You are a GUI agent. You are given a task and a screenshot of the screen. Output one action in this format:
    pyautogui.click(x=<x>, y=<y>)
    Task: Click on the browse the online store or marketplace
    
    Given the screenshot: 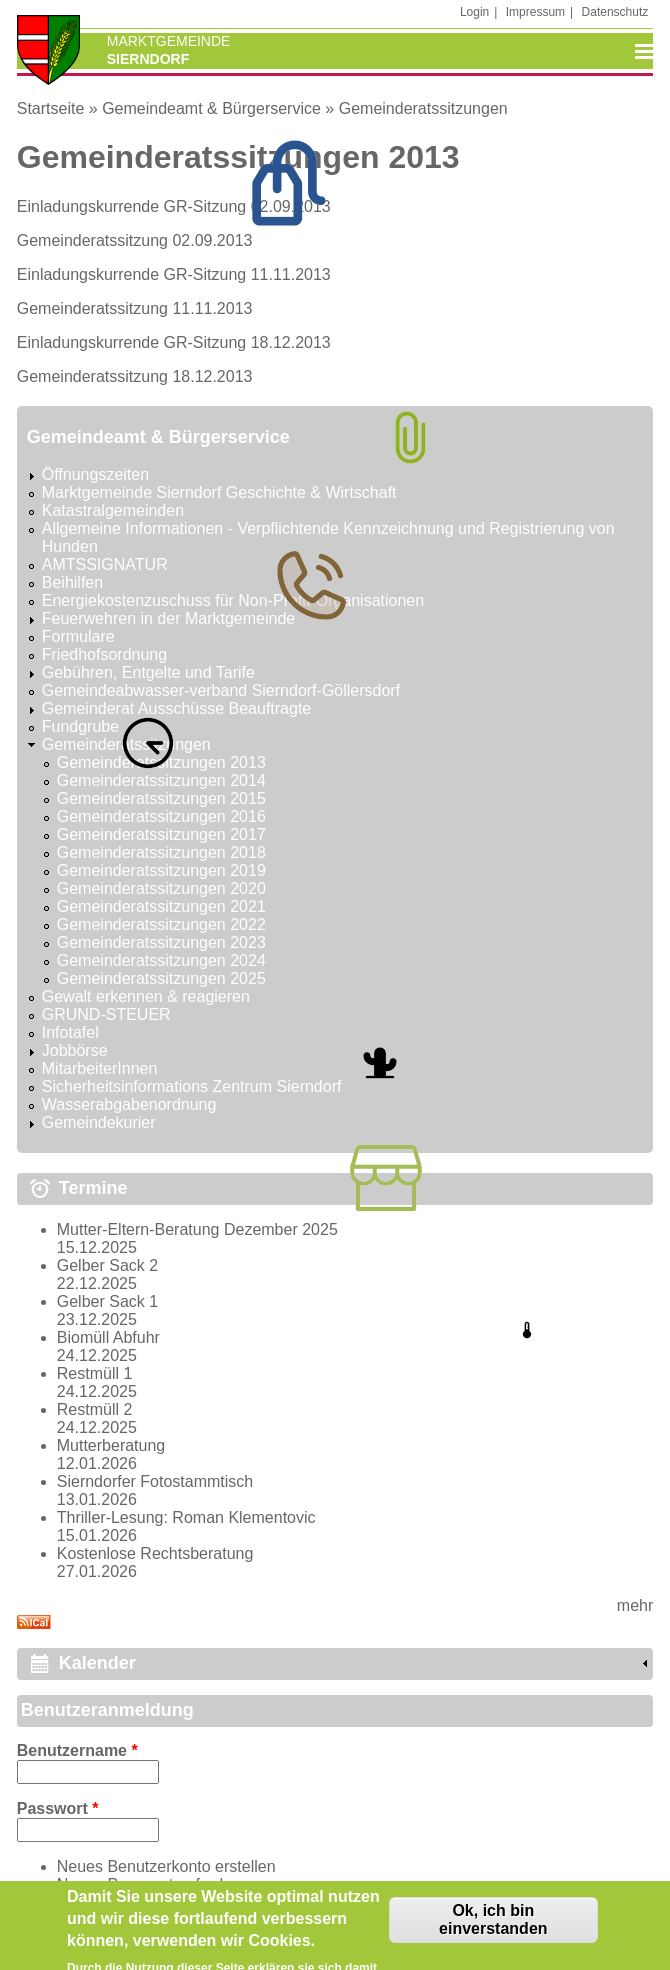 What is the action you would take?
    pyautogui.click(x=386, y=1178)
    